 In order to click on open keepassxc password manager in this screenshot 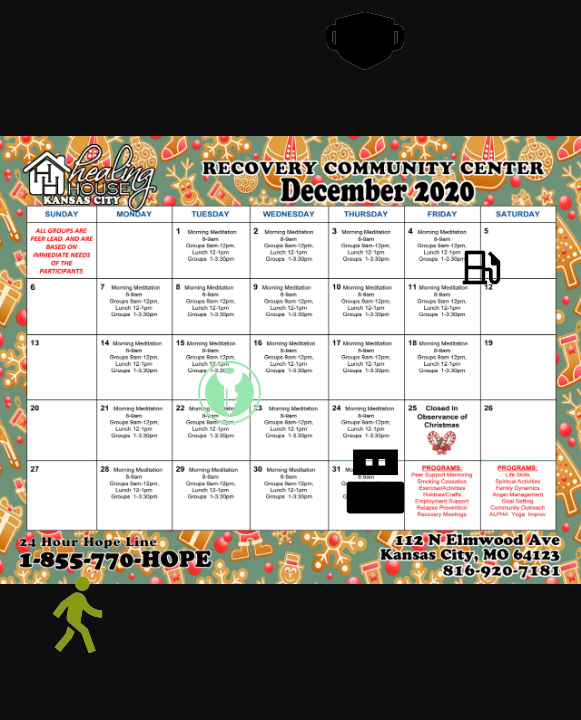, I will do `click(229, 392)`.